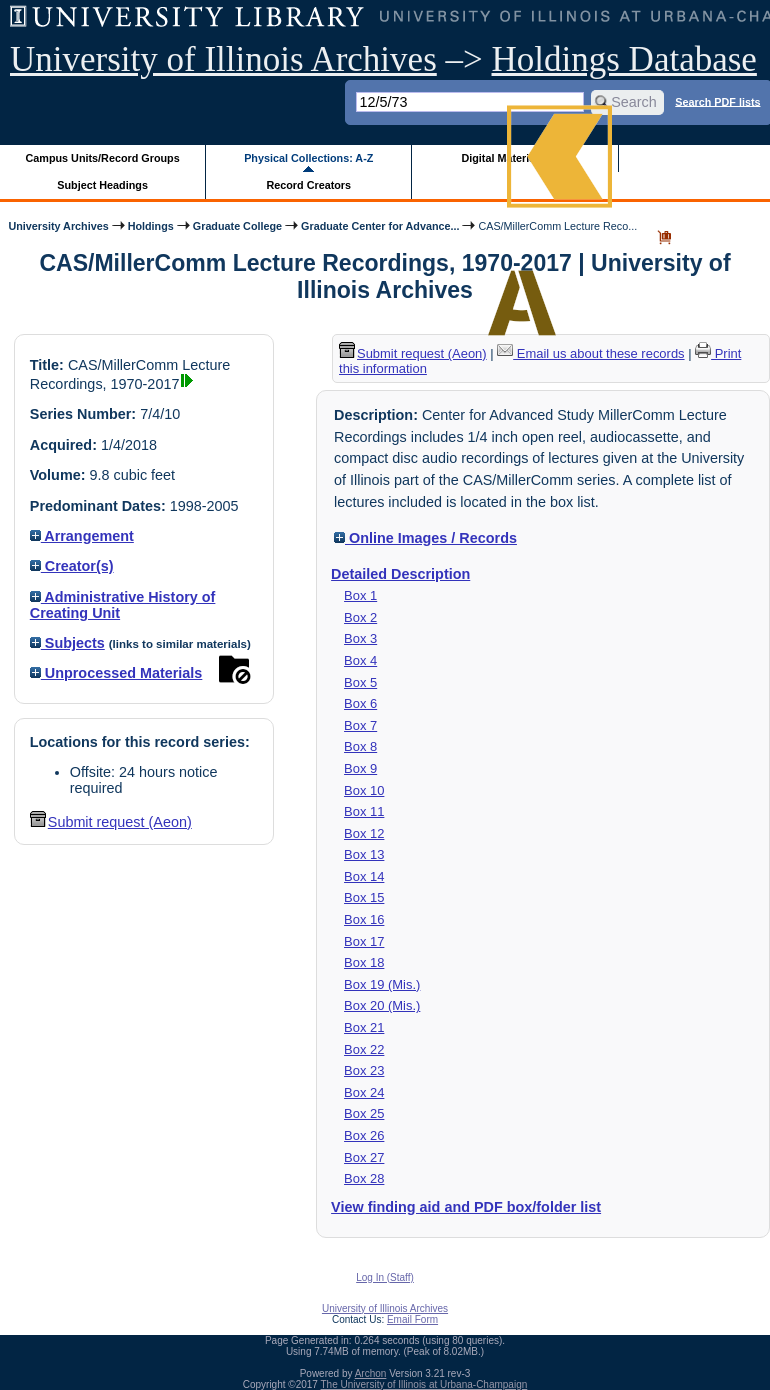 Image resolution: width=770 pixels, height=1390 pixels. Describe the element at coordinates (665, 237) in the screenshot. I see `access luggage or baggage services` at that location.